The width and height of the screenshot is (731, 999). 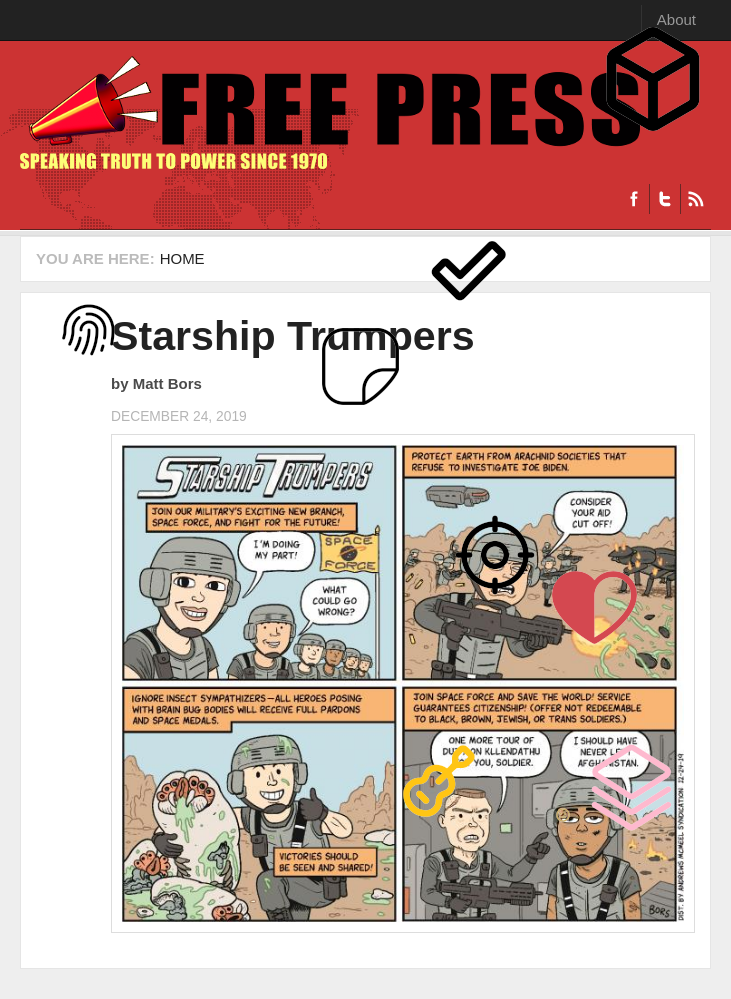 I want to click on rate your experience as neutral, so click(x=563, y=815).